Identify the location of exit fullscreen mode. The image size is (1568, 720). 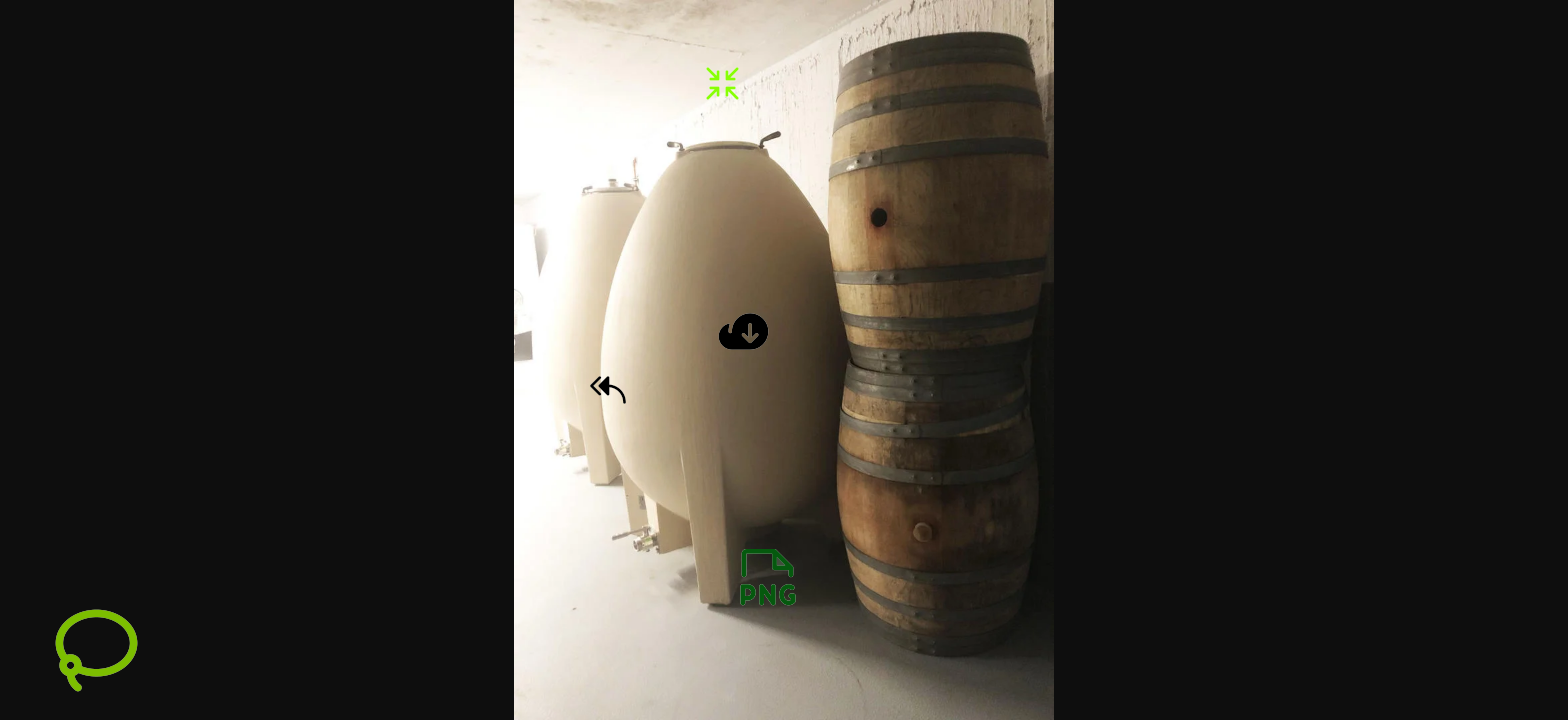
(722, 83).